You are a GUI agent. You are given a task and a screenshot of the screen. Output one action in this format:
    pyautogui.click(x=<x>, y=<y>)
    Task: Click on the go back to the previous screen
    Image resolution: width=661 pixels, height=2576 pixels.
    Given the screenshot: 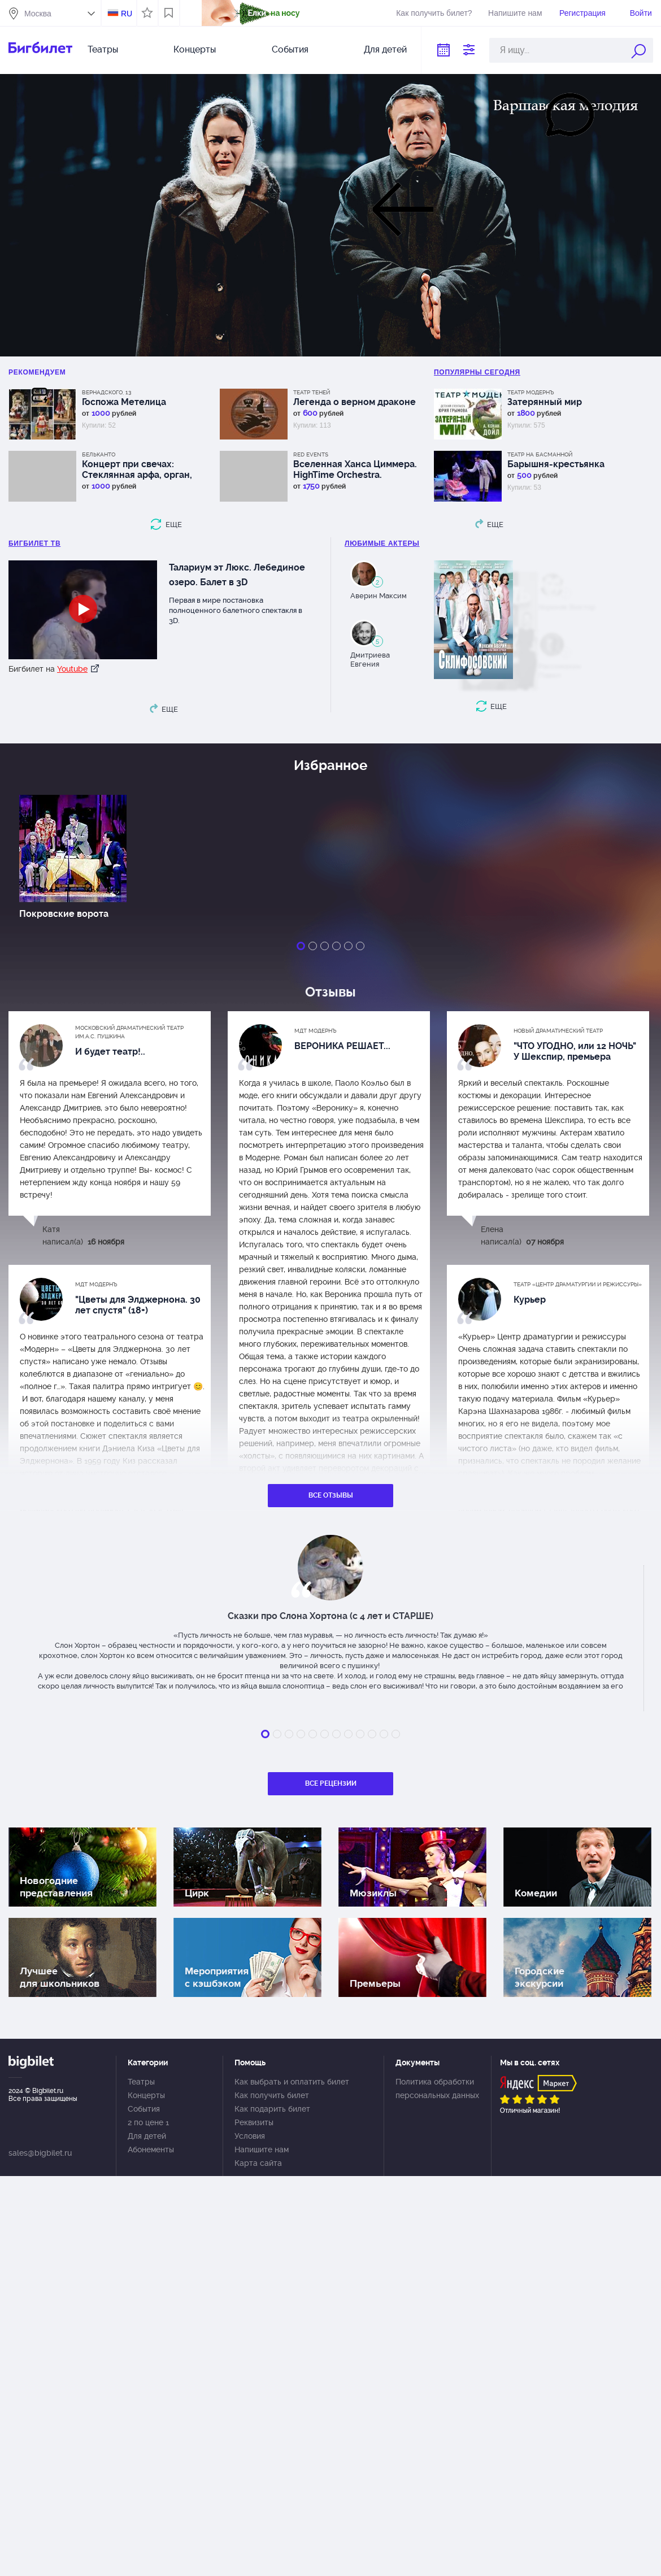 What is the action you would take?
    pyautogui.click(x=403, y=207)
    